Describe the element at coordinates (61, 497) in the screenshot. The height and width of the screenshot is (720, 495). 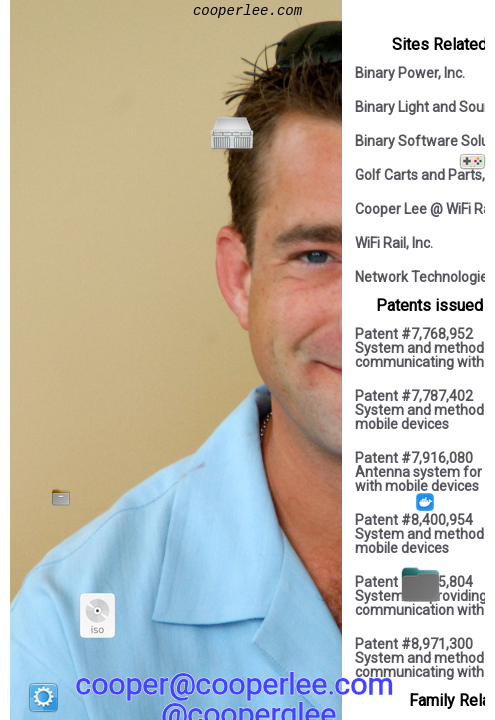
I see `open file manager application` at that location.